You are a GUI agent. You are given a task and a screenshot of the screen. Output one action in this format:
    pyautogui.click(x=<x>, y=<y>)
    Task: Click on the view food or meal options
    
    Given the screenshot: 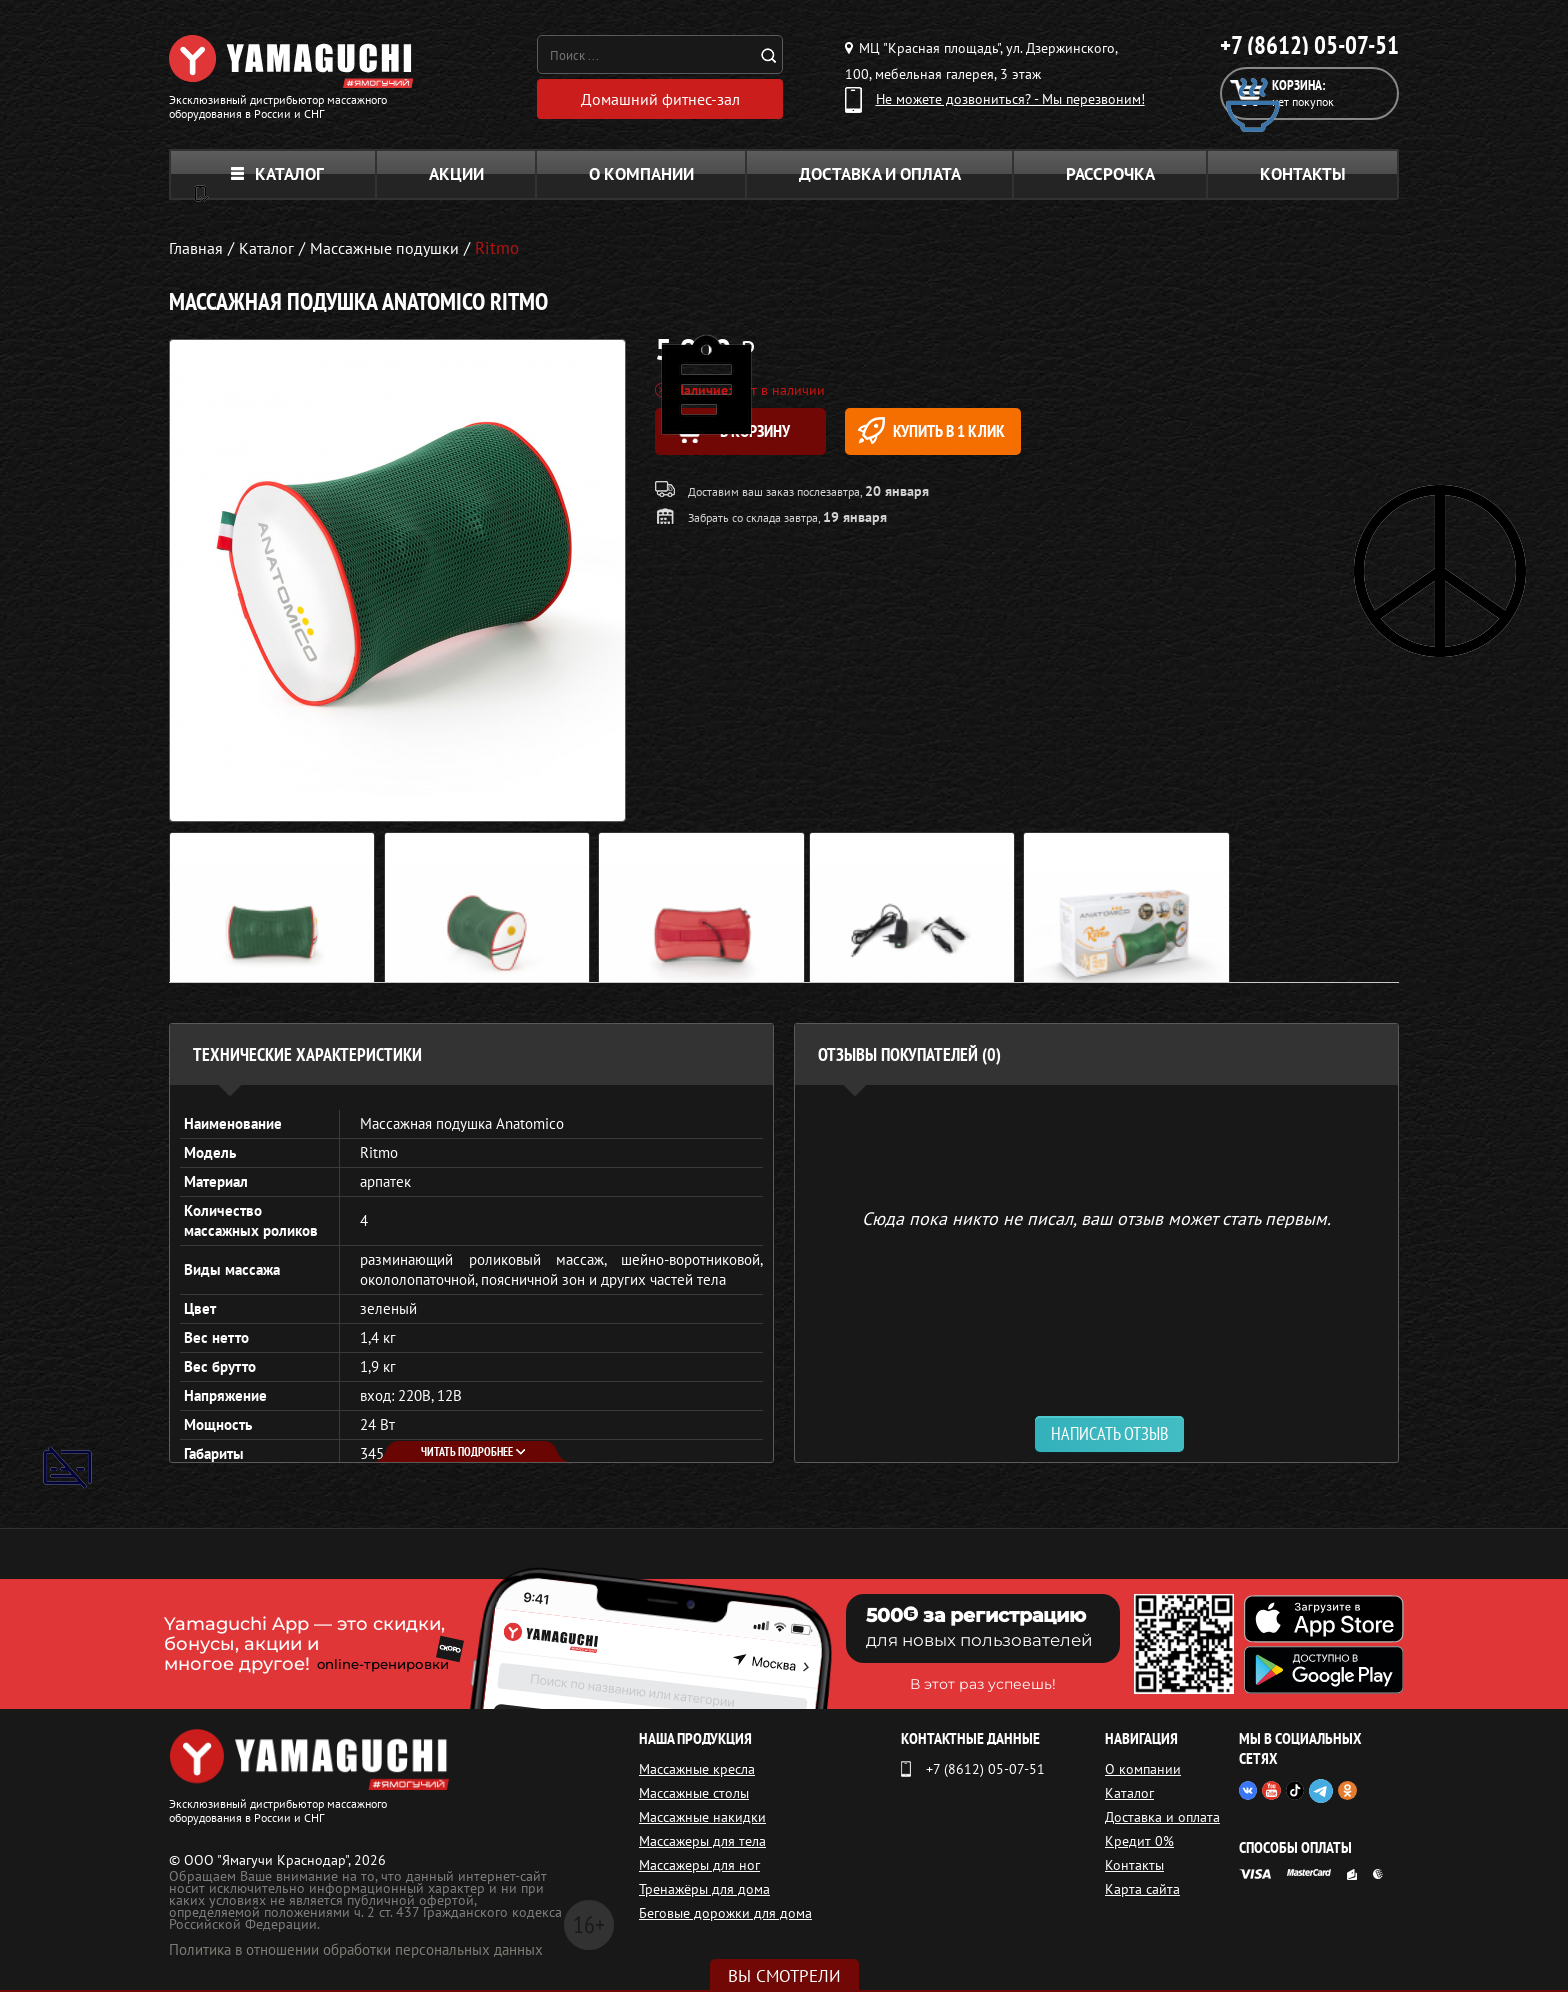 What is the action you would take?
    pyautogui.click(x=1253, y=105)
    